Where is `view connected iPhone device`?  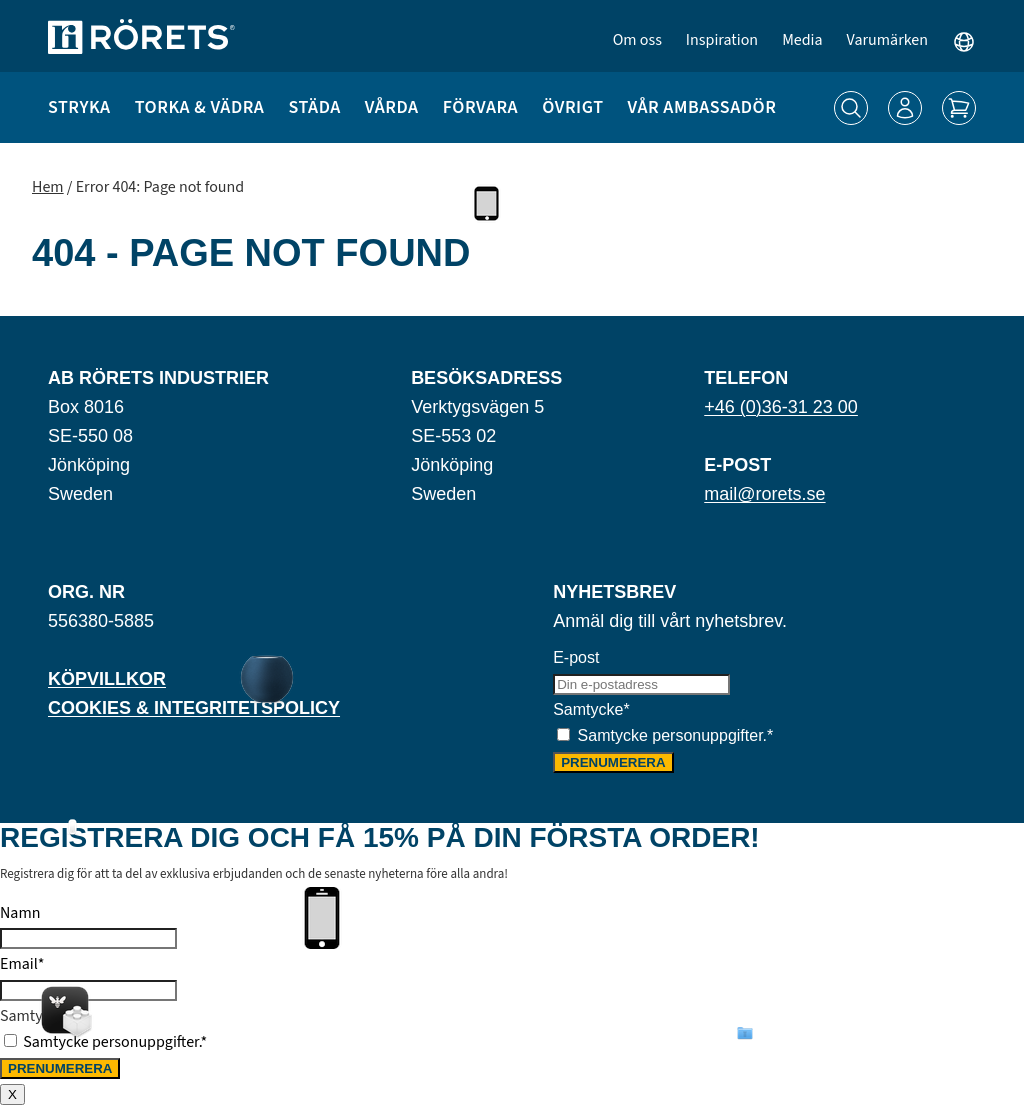 view connected iPhone device is located at coordinates (322, 918).